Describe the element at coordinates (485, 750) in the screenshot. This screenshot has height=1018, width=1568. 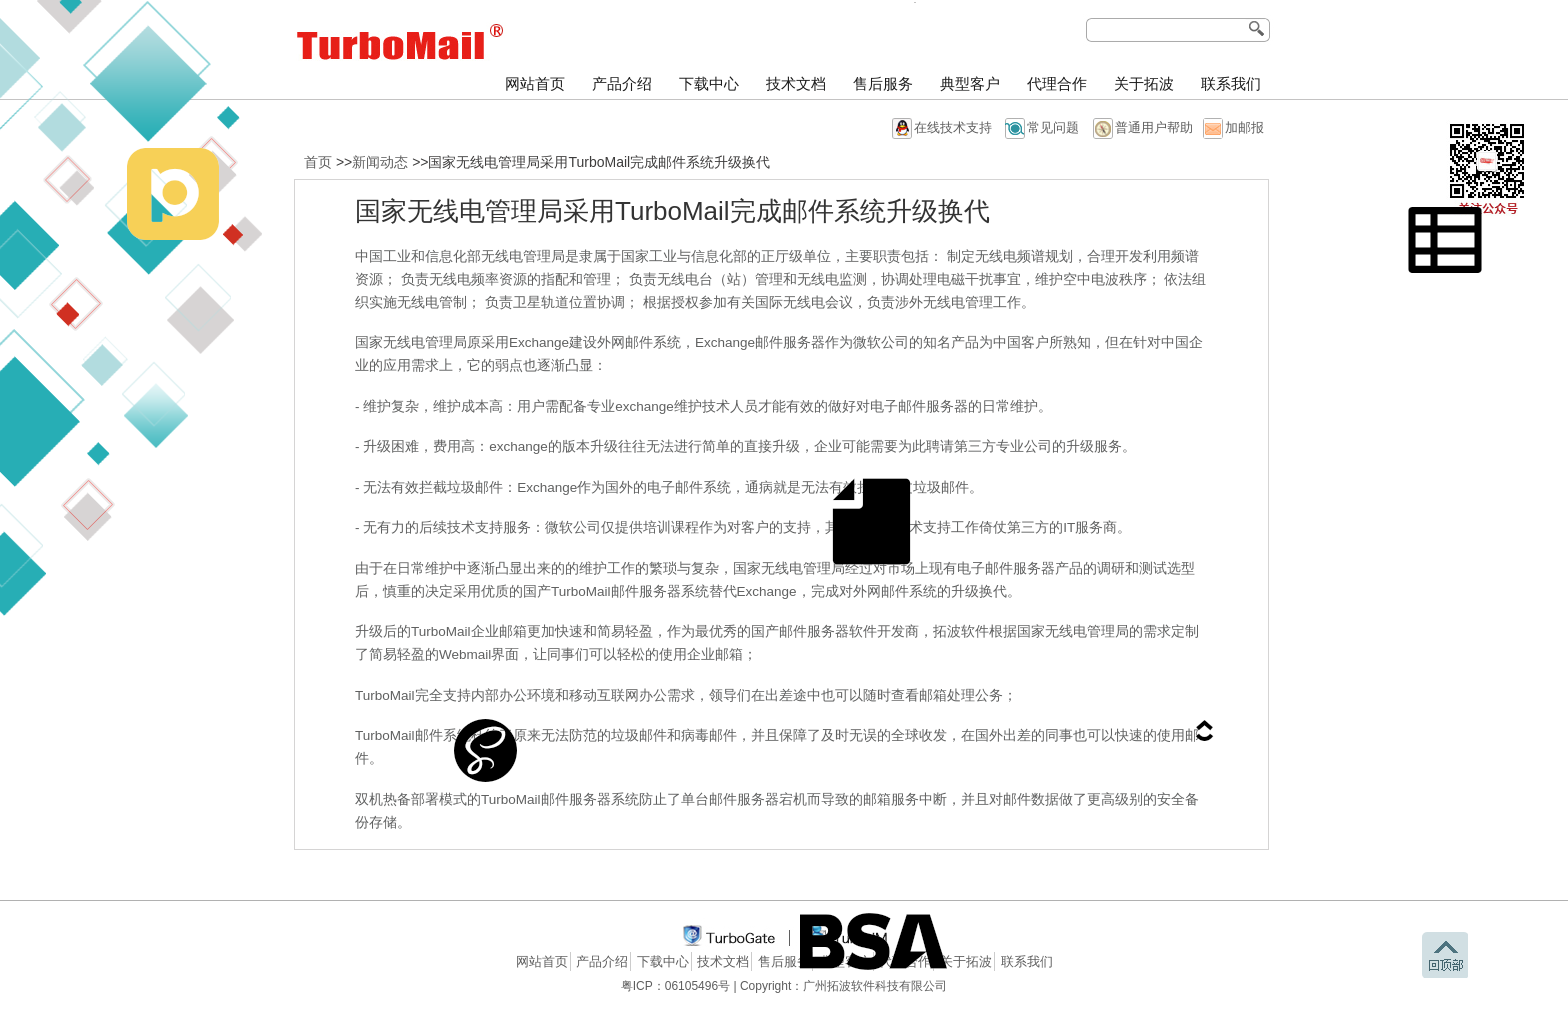
I see `sass css preprocessor logo` at that location.